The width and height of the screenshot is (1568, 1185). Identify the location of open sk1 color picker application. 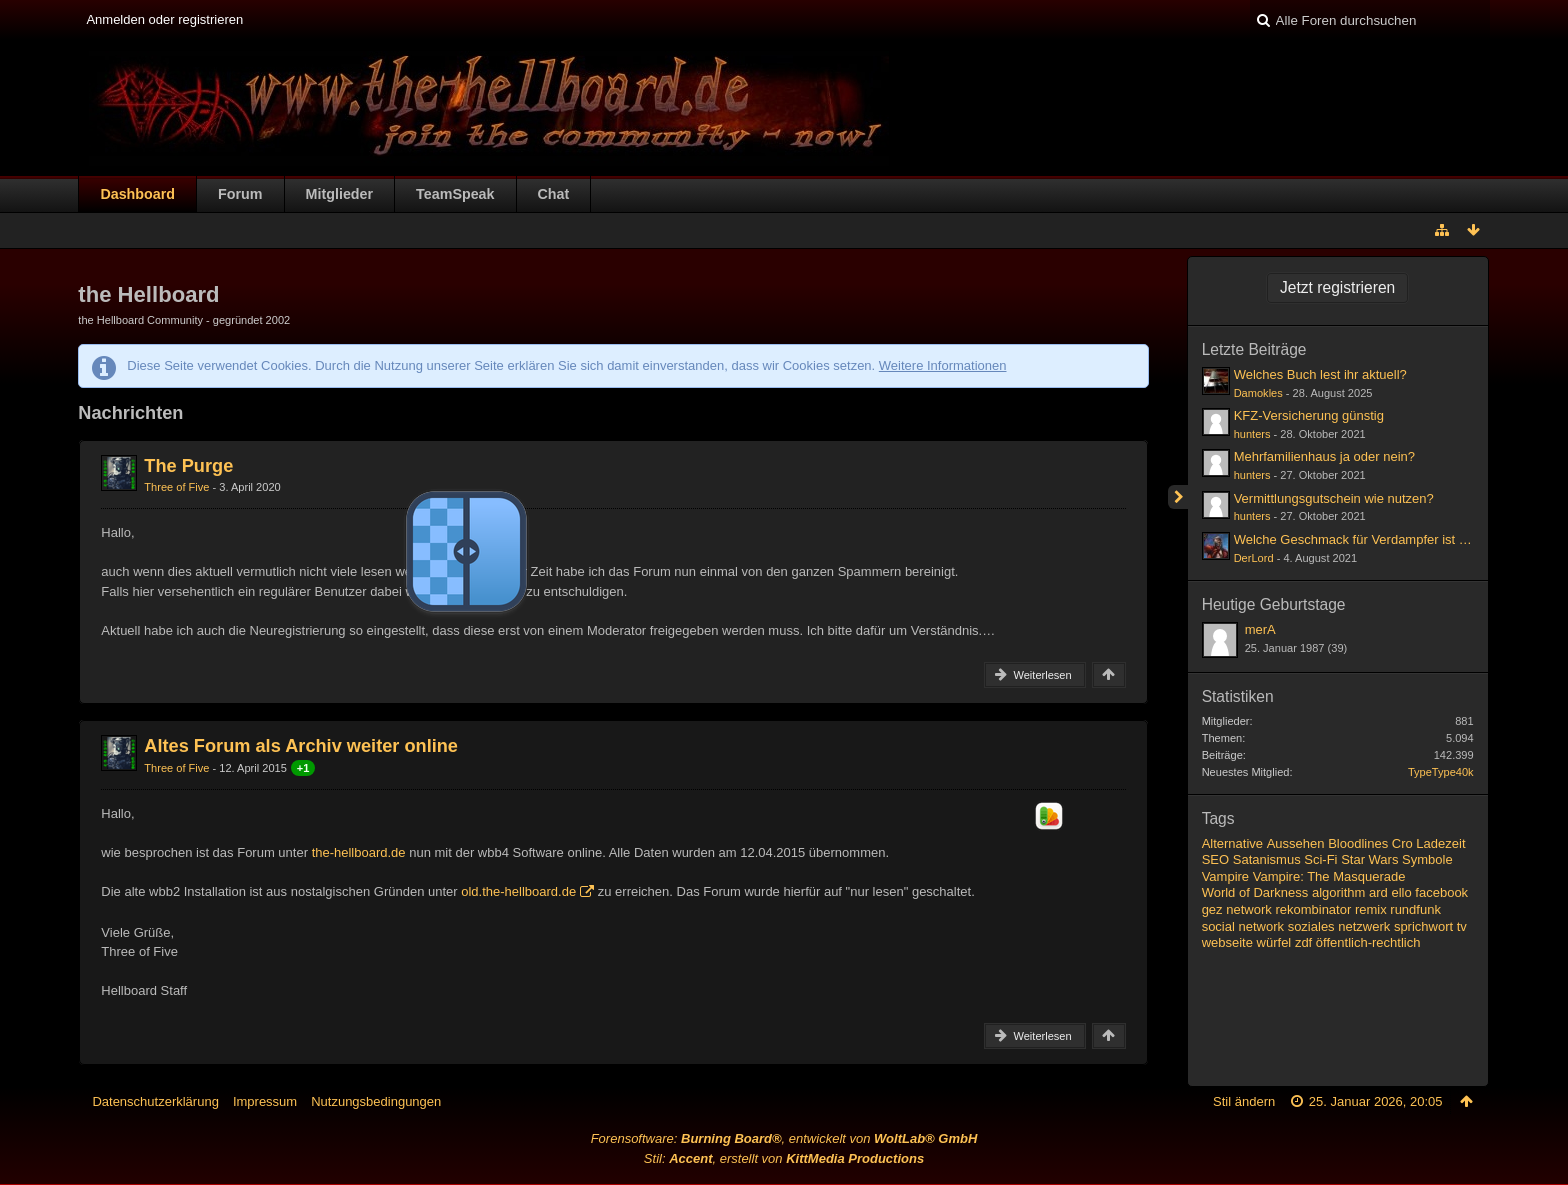
(1049, 816).